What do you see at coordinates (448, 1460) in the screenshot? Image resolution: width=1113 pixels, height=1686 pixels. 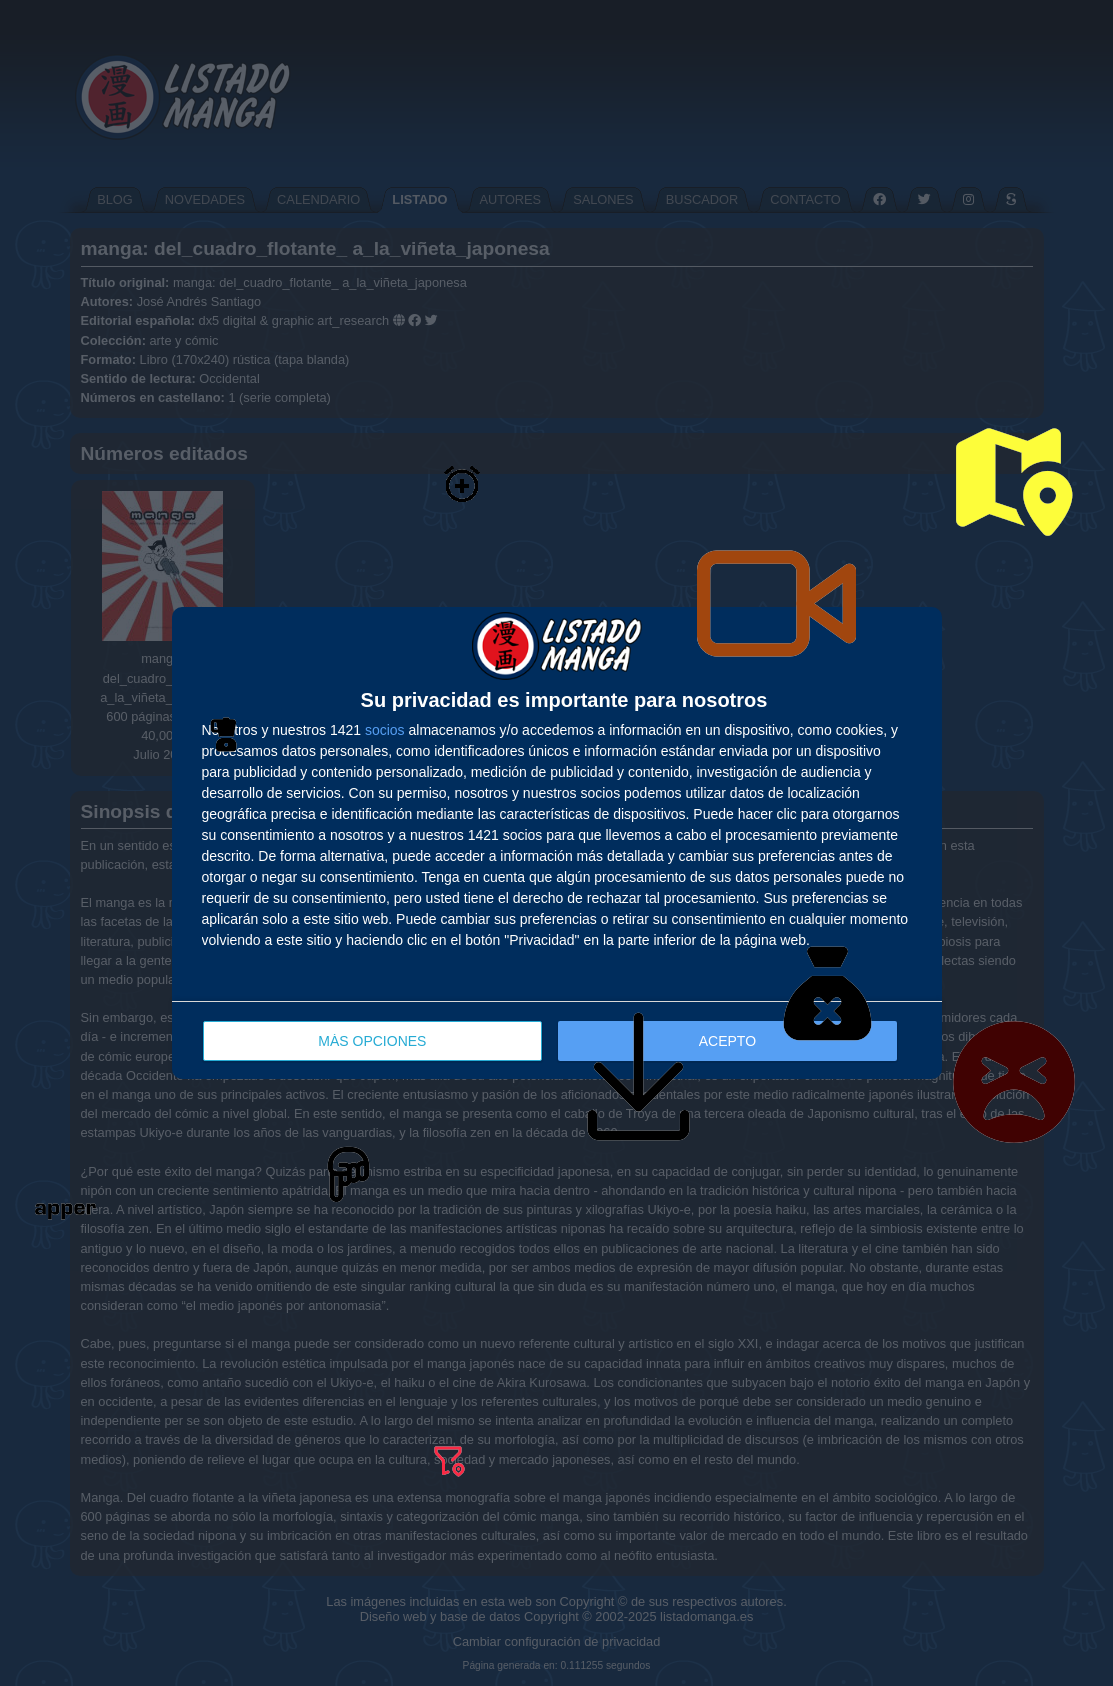 I see `pin or save current filter settings` at bounding box center [448, 1460].